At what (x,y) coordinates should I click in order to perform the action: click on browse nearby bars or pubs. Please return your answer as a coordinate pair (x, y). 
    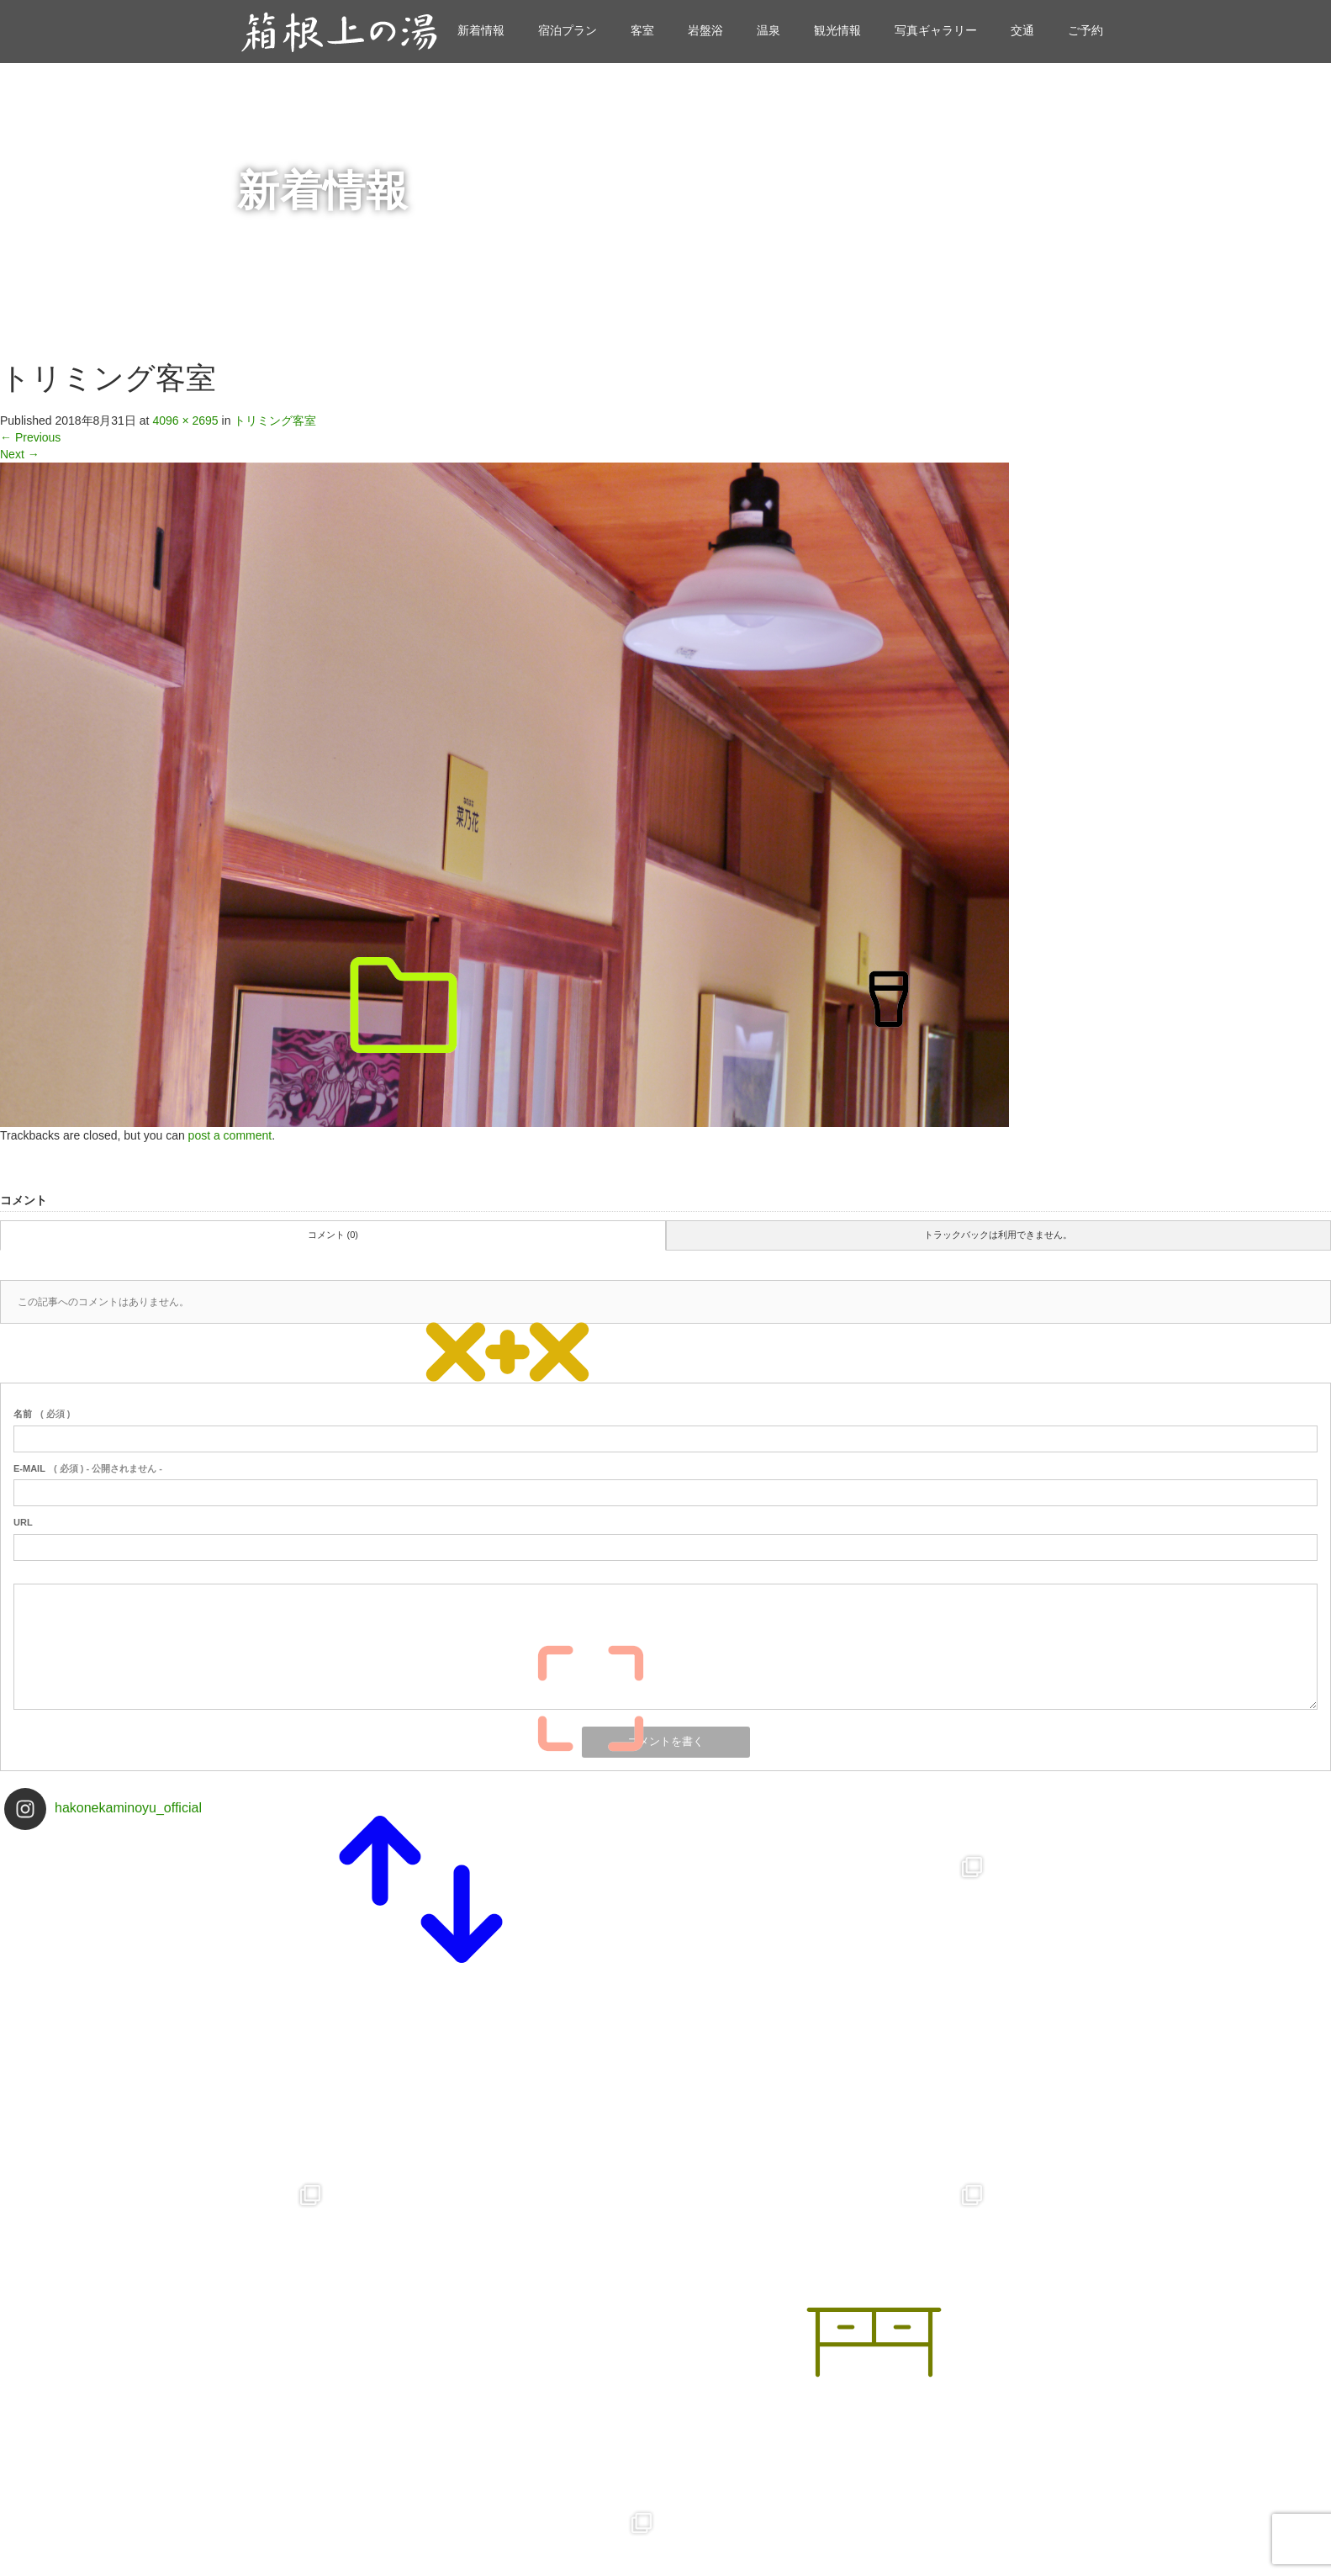
    Looking at the image, I should click on (889, 999).